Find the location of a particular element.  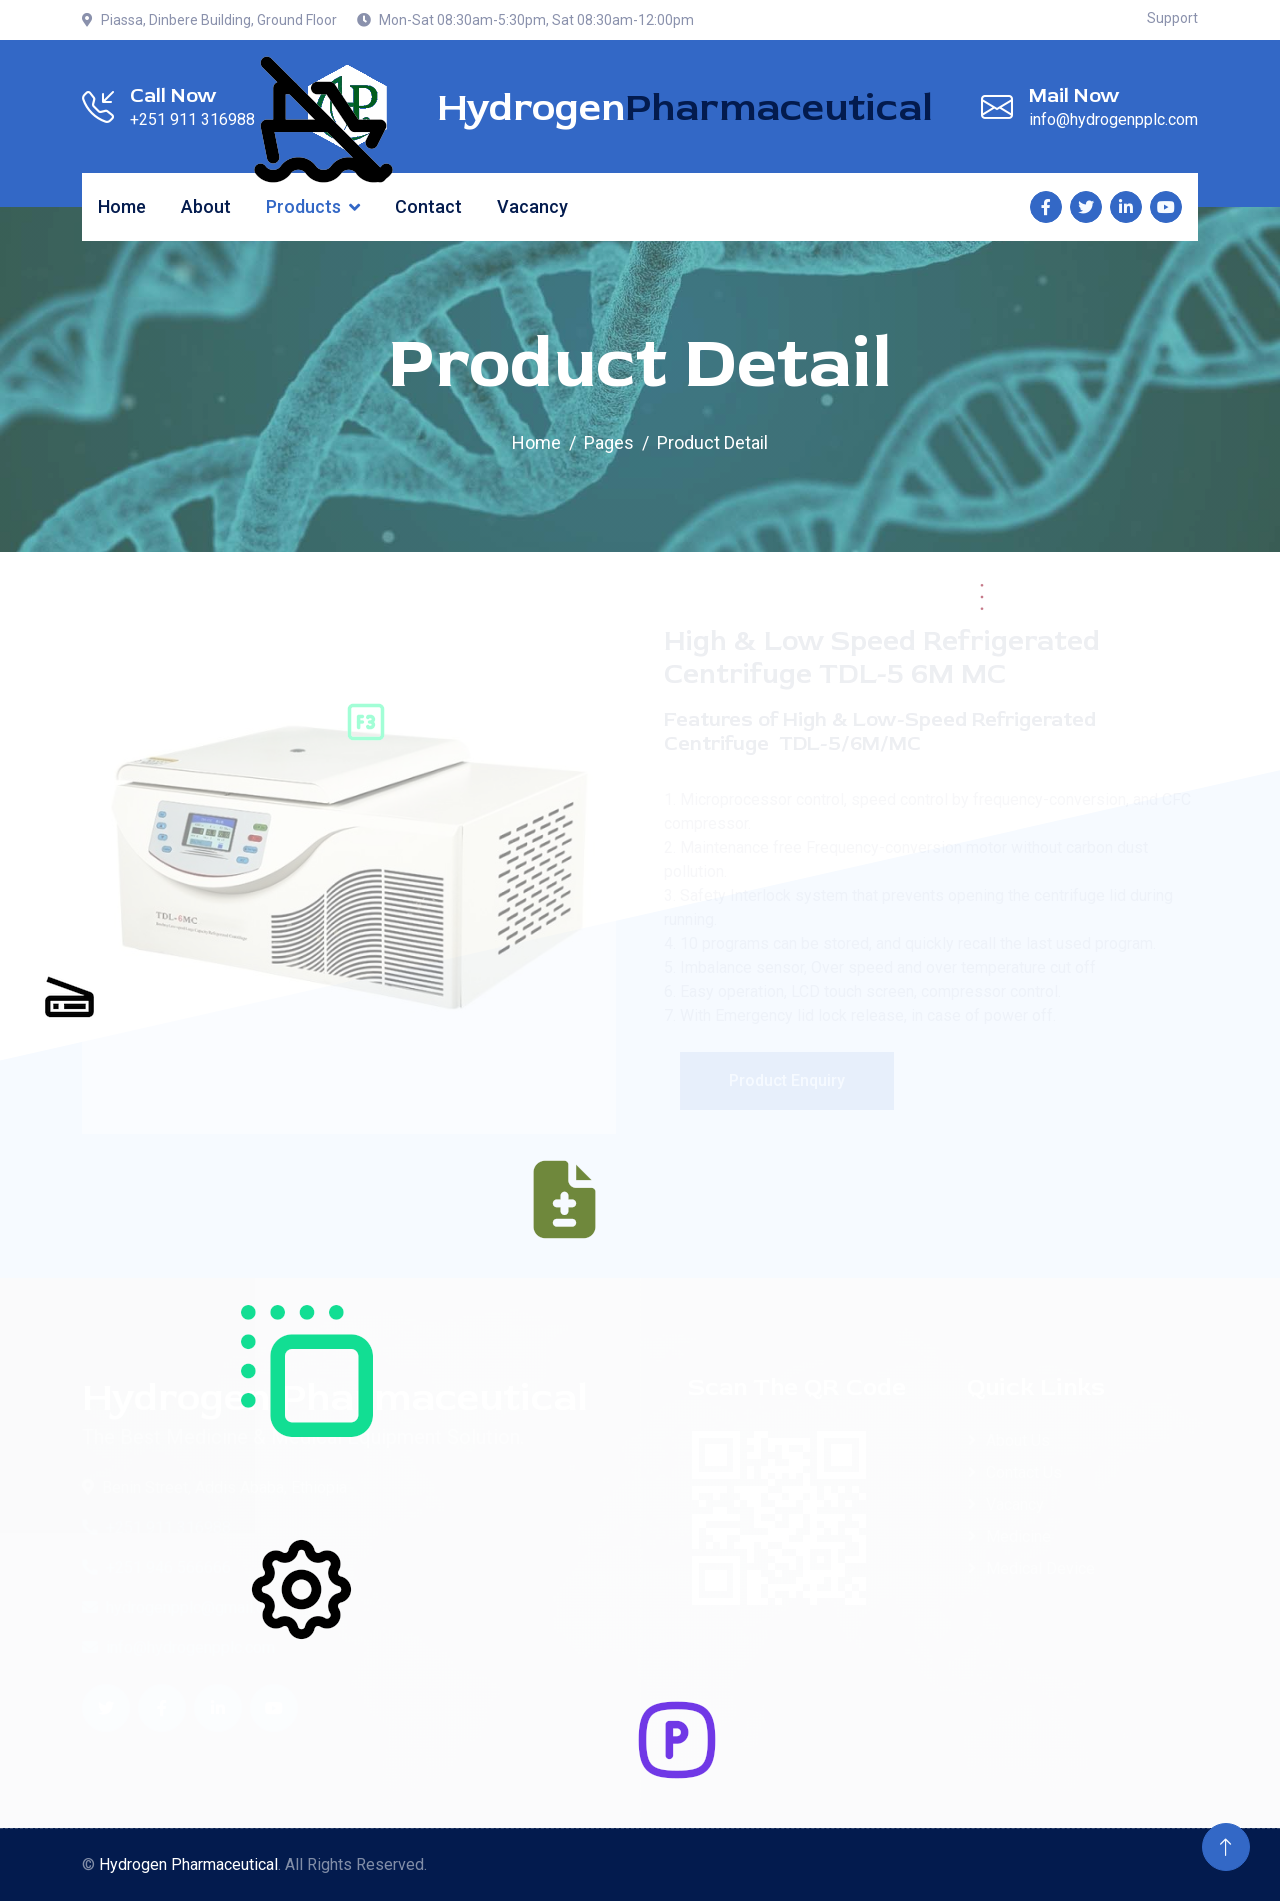

open more options menu is located at coordinates (982, 597).